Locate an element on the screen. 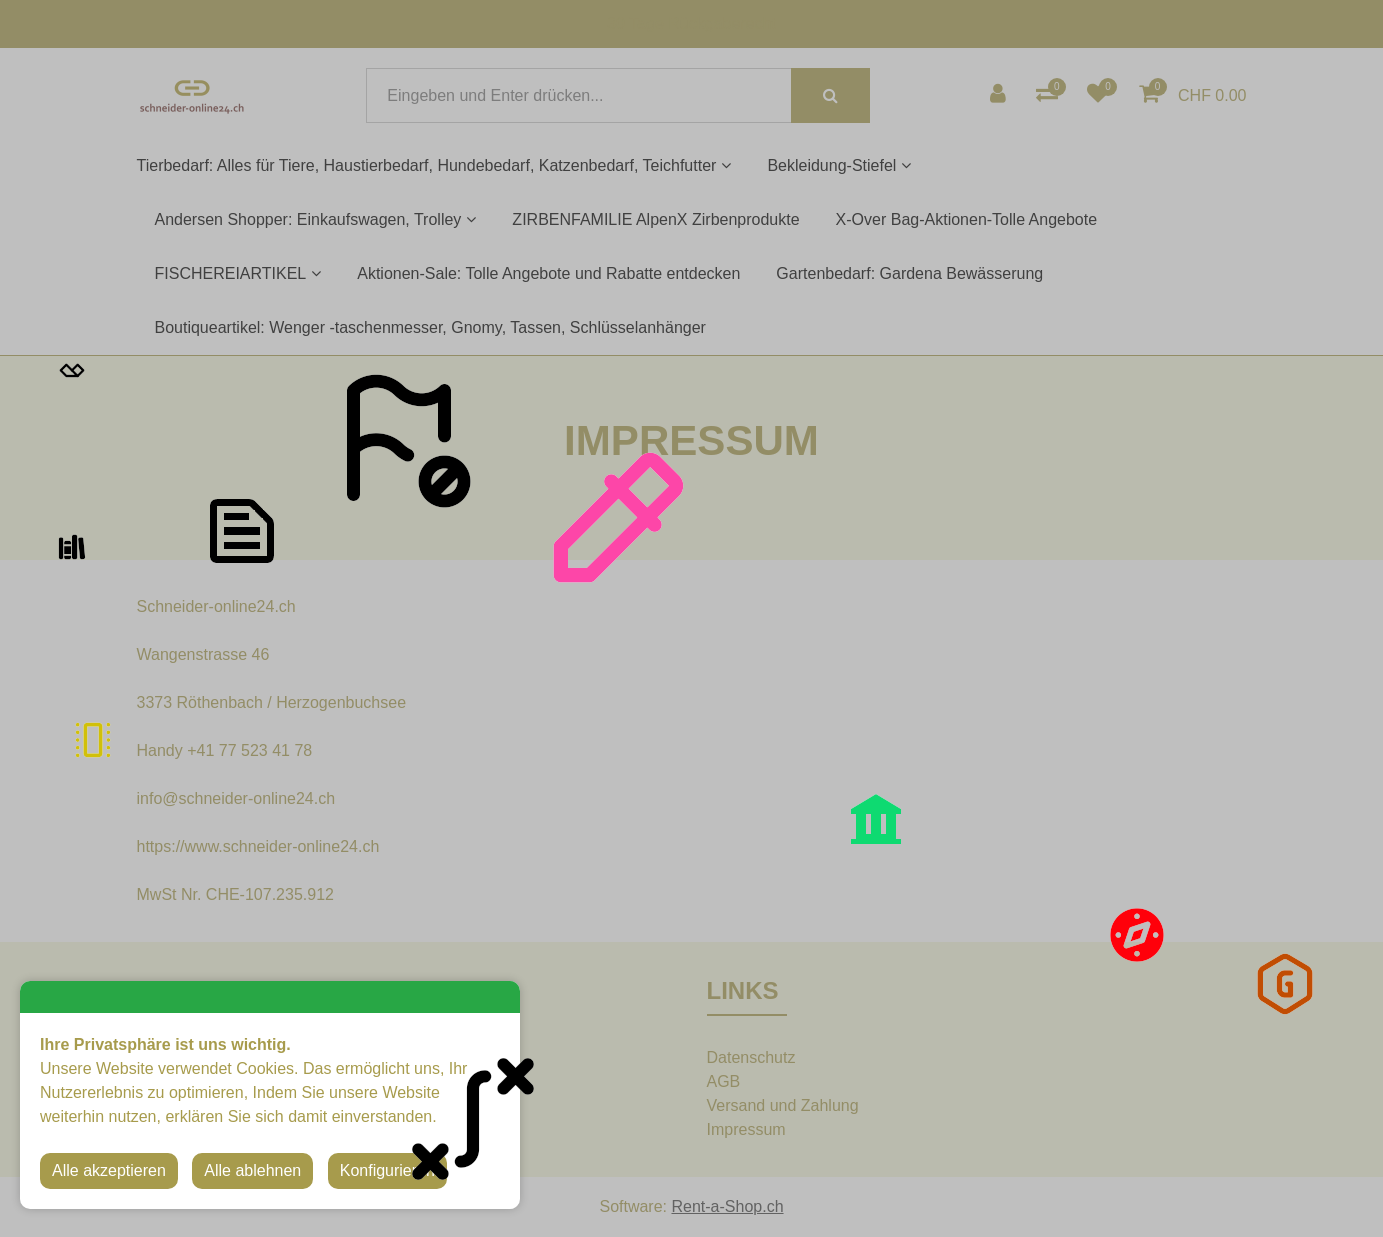 The height and width of the screenshot is (1237, 1383). view text document or note is located at coordinates (242, 531).